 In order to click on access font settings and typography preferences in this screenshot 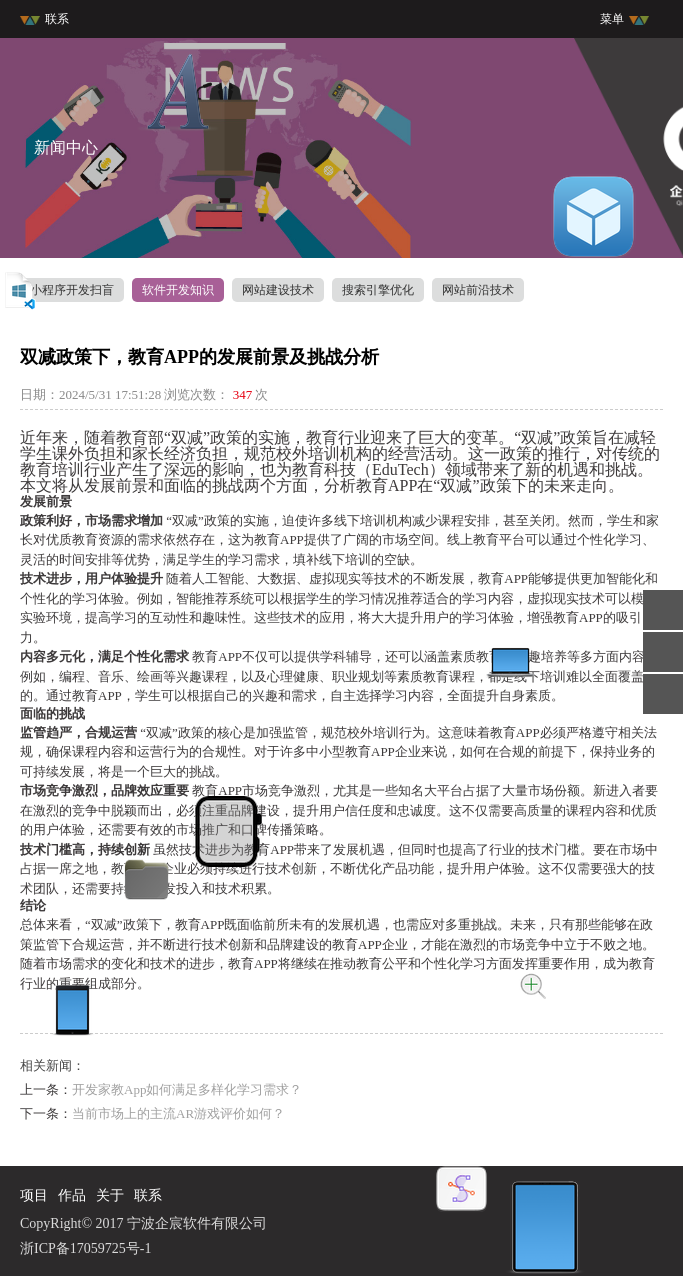, I will do `click(176, 89)`.